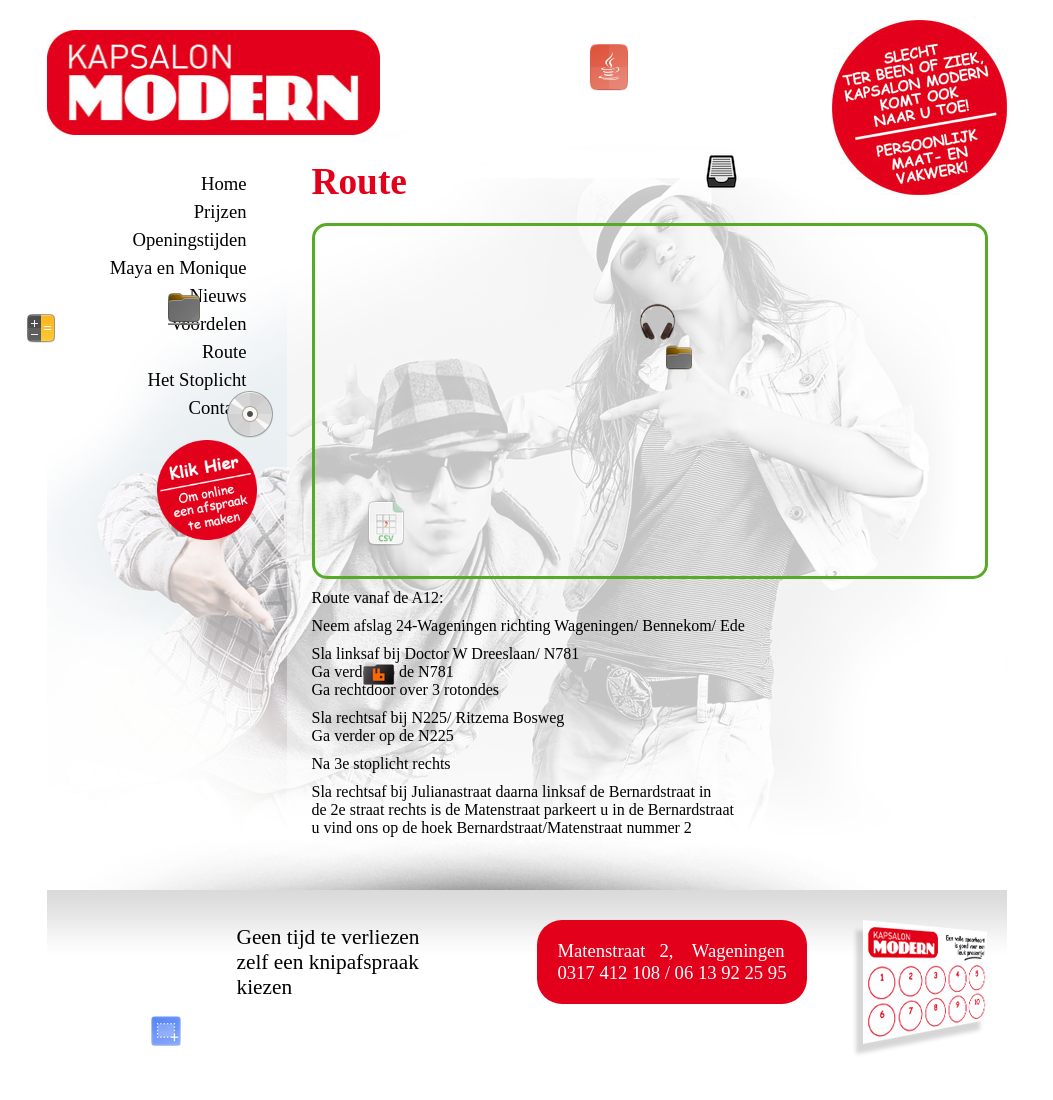 This screenshot has height=1100, width=1053. Describe the element at coordinates (721, 171) in the screenshot. I see `view recently accessed files` at that location.